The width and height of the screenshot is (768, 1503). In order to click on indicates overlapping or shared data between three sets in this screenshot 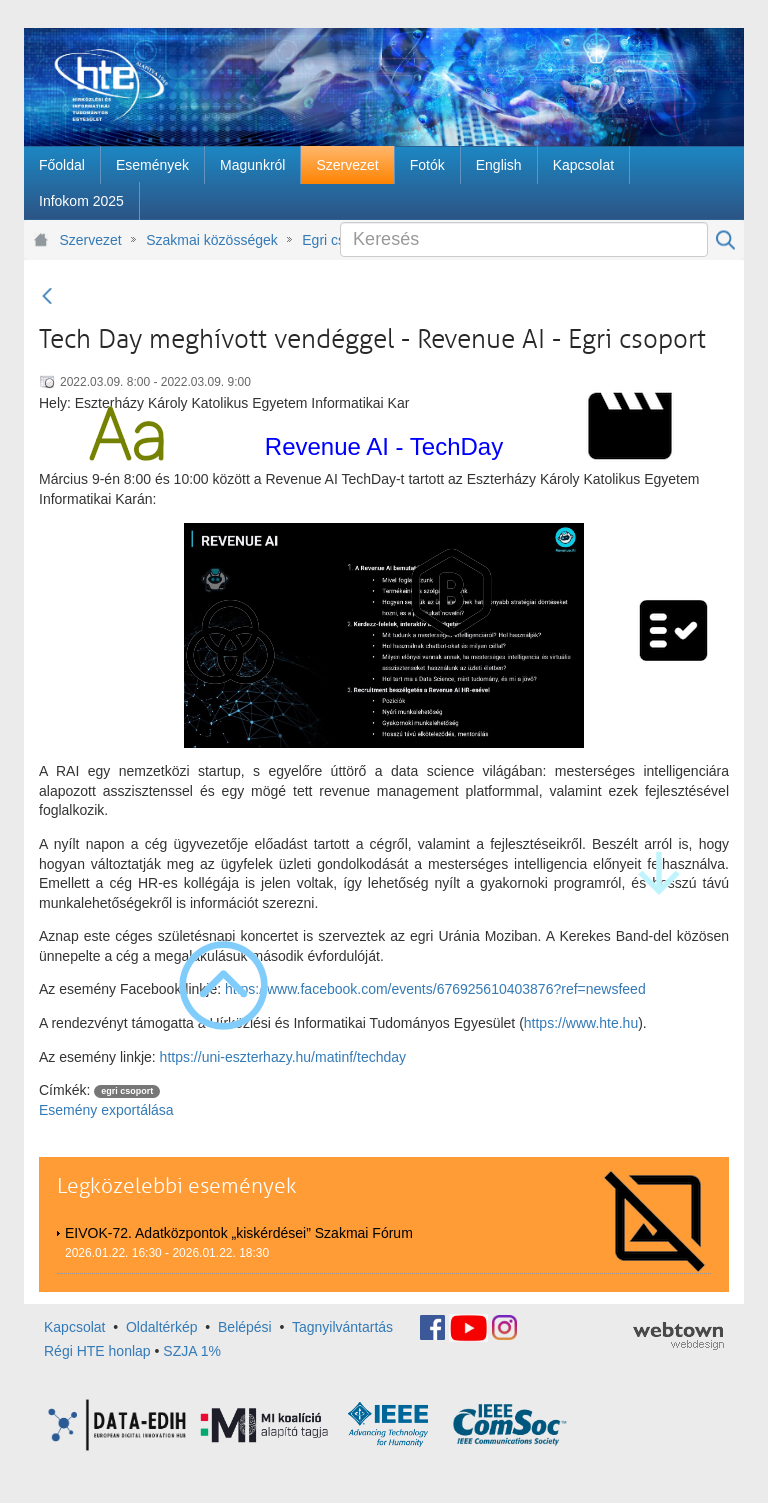, I will do `click(230, 643)`.